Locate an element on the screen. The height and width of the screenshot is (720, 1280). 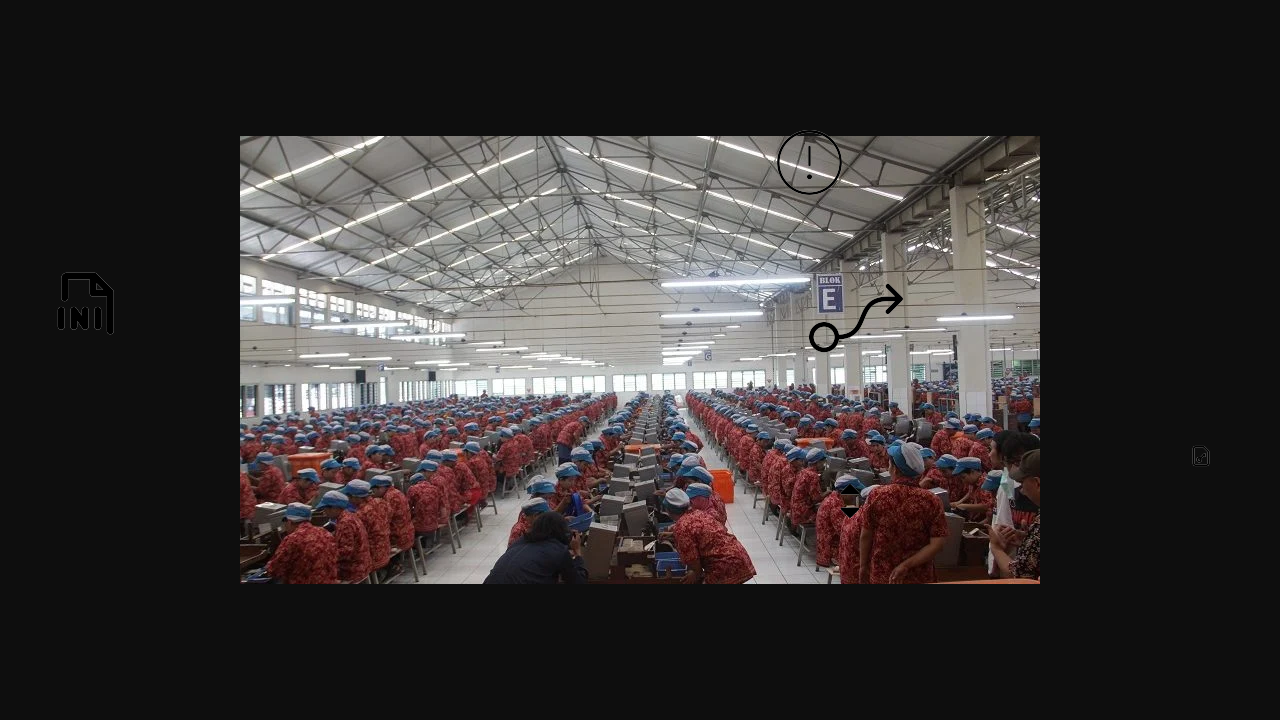
open or view an INI configuration file is located at coordinates (87, 303).